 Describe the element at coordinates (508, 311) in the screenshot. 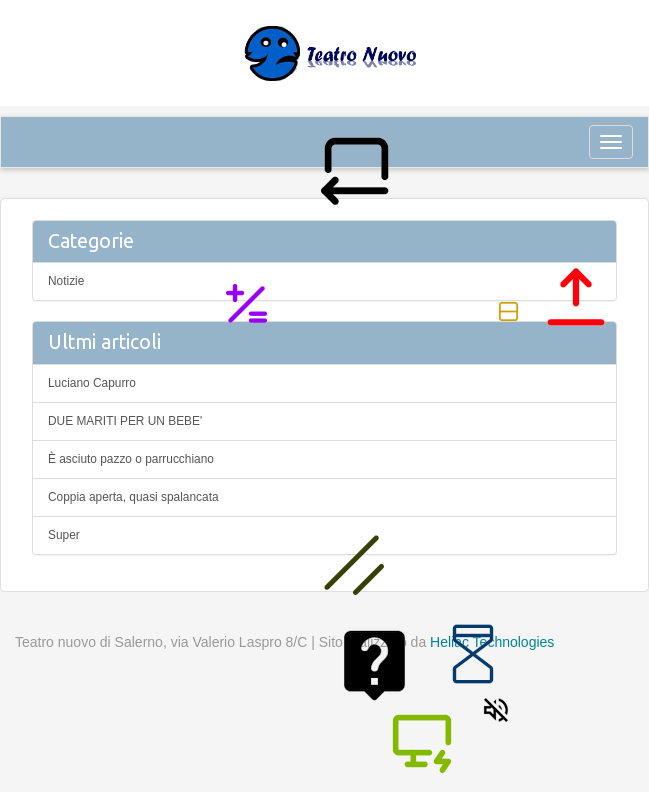

I see `switch to two-row layout view` at that location.